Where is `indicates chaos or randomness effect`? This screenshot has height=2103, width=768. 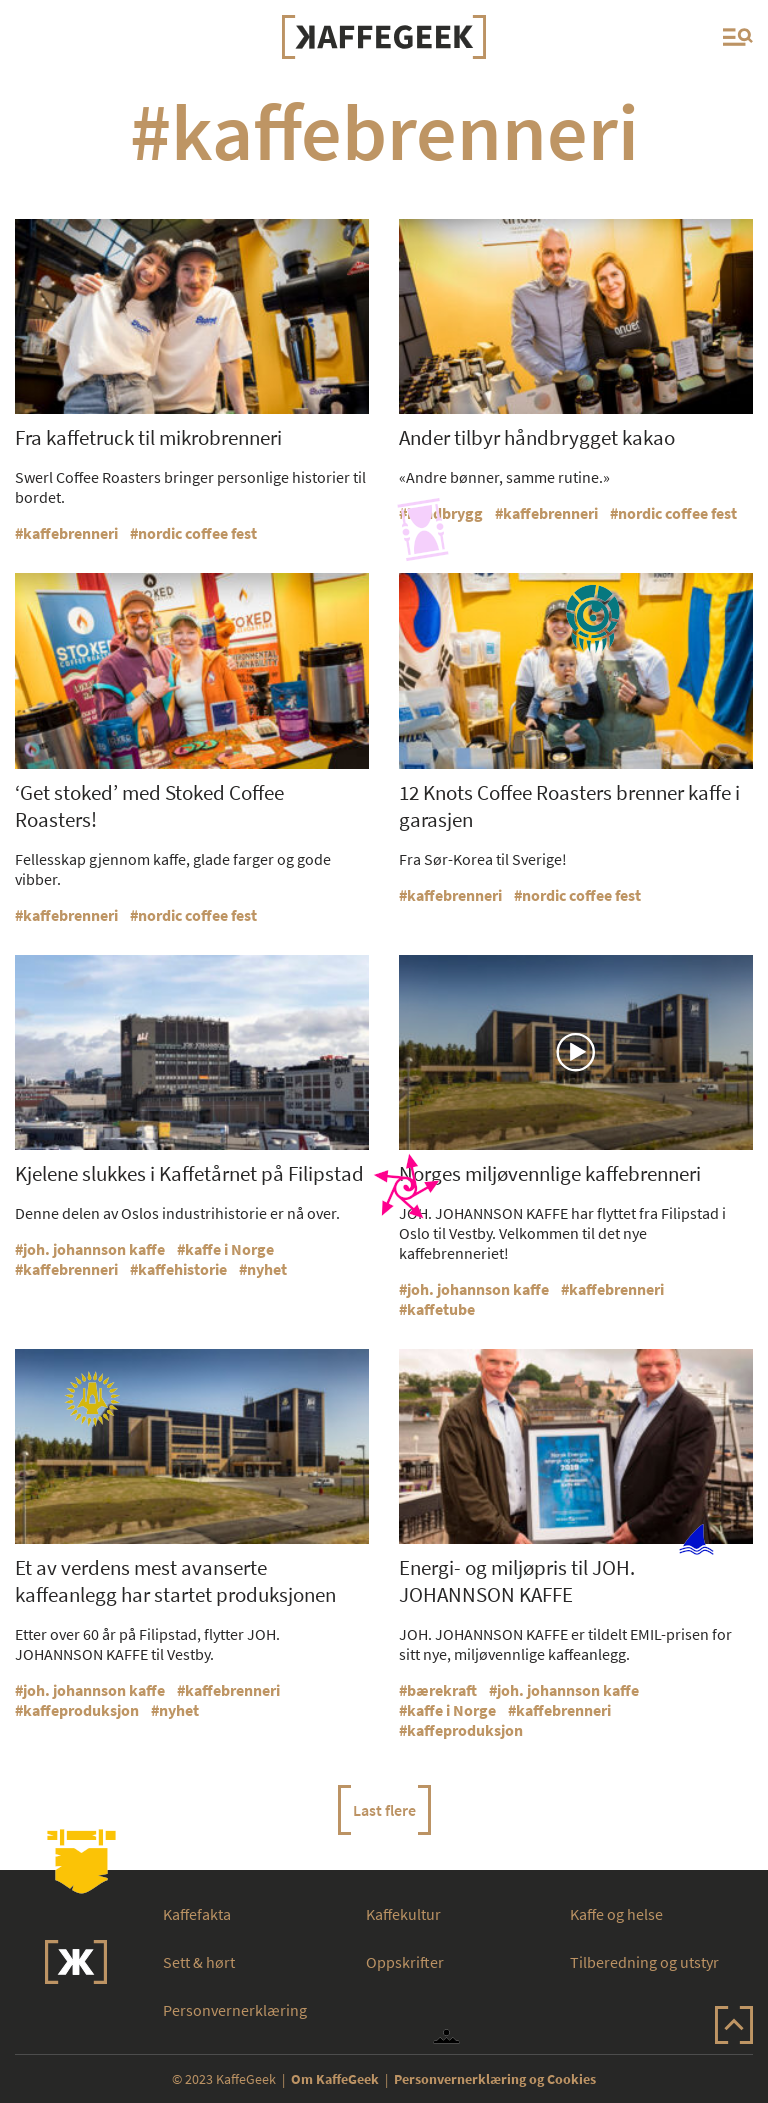
indicates chaos or randomness effect is located at coordinates (406, 1186).